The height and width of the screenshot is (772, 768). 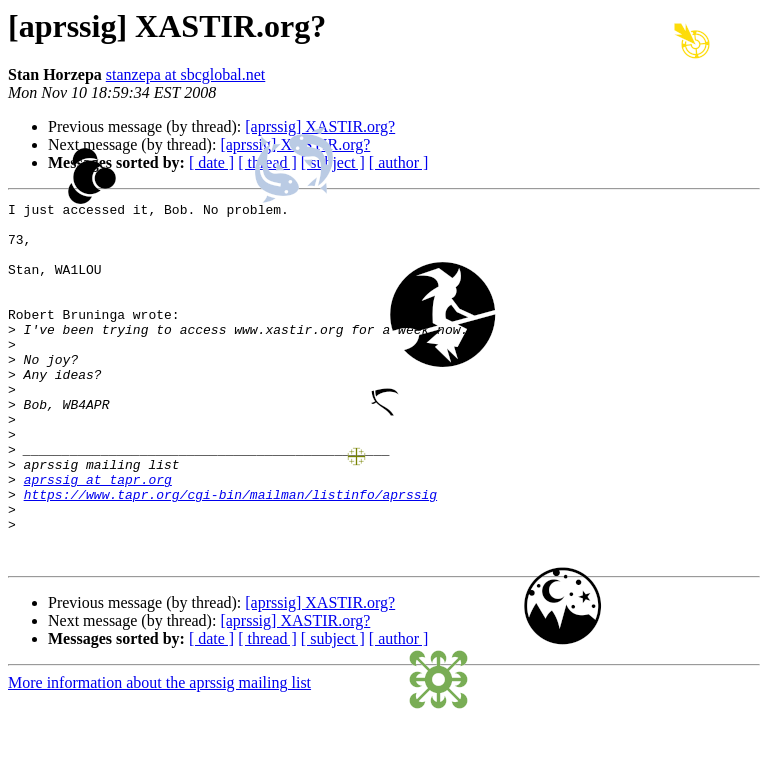 What do you see at coordinates (443, 315) in the screenshot?
I see `witch character or Halloween-themed game element` at bounding box center [443, 315].